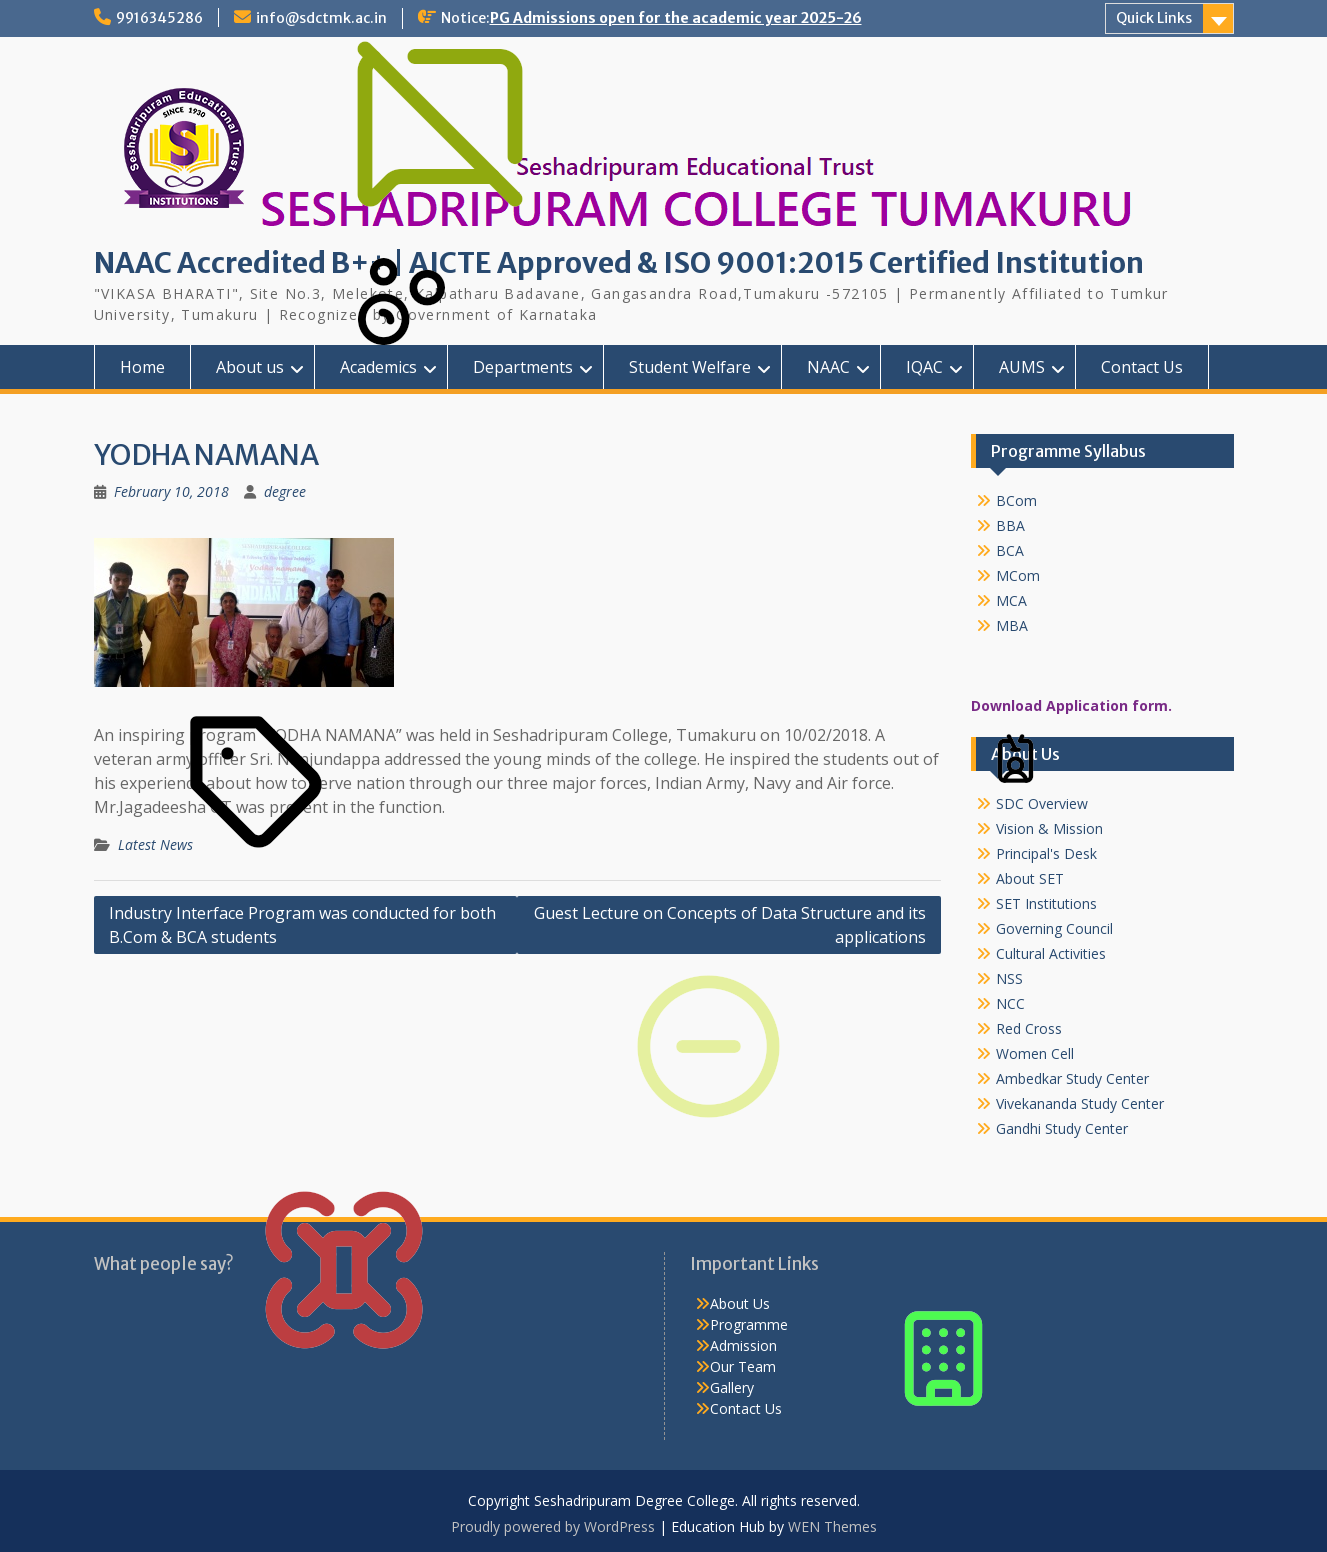 This screenshot has height=1552, width=1327. Describe the element at coordinates (708, 1046) in the screenshot. I see `remove an item from a list` at that location.